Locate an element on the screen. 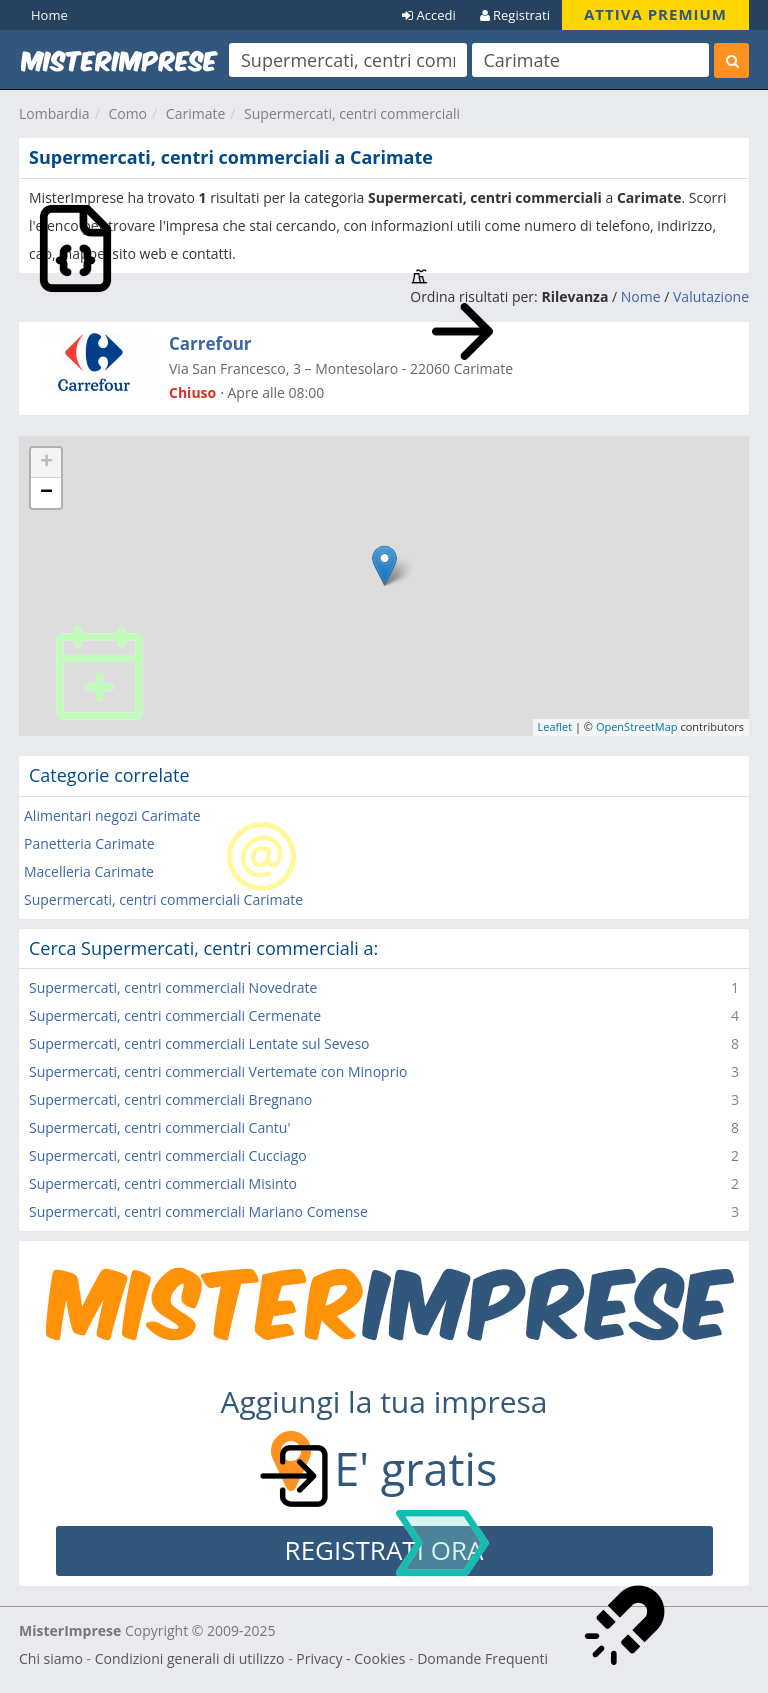  view factory or manufacturing facilities is located at coordinates (419, 276).